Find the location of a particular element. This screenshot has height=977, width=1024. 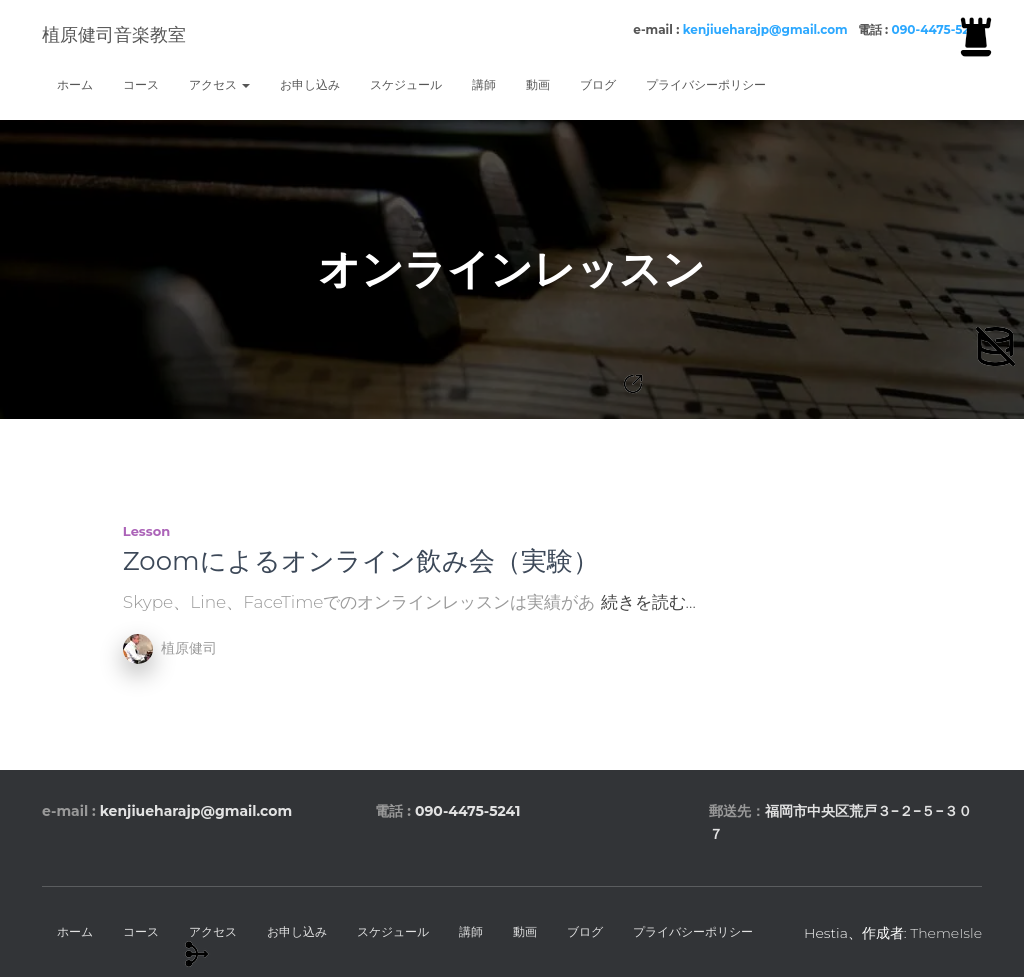

open link in new tab or window is located at coordinates (633, 384).